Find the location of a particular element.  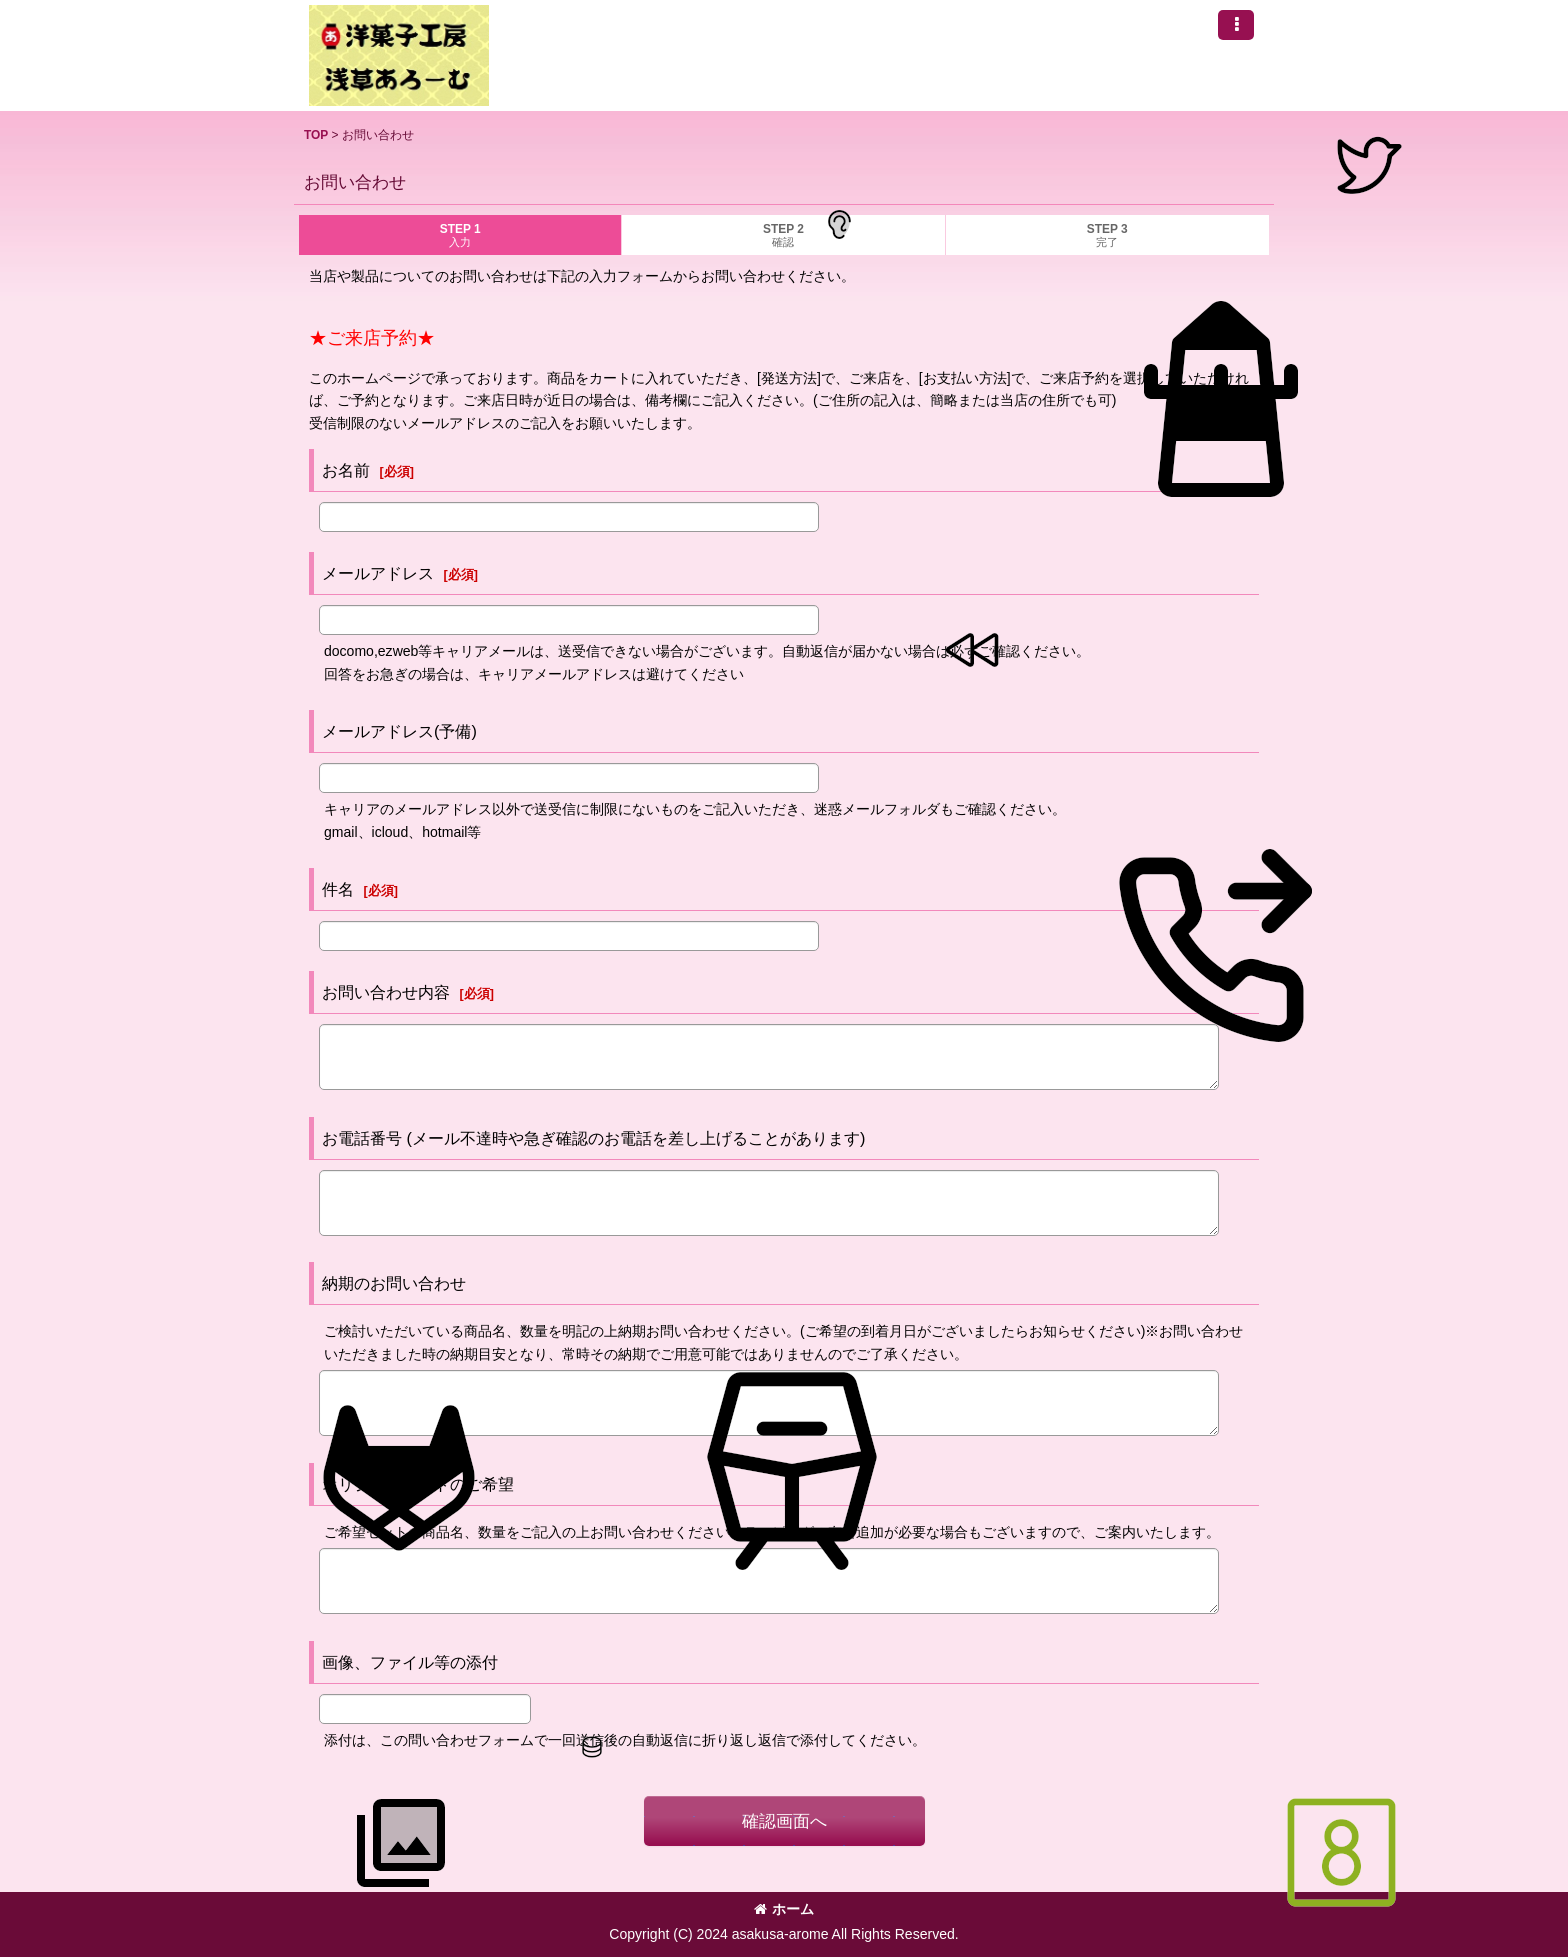

open GitLab repository is located at coordinates (399, 1475).